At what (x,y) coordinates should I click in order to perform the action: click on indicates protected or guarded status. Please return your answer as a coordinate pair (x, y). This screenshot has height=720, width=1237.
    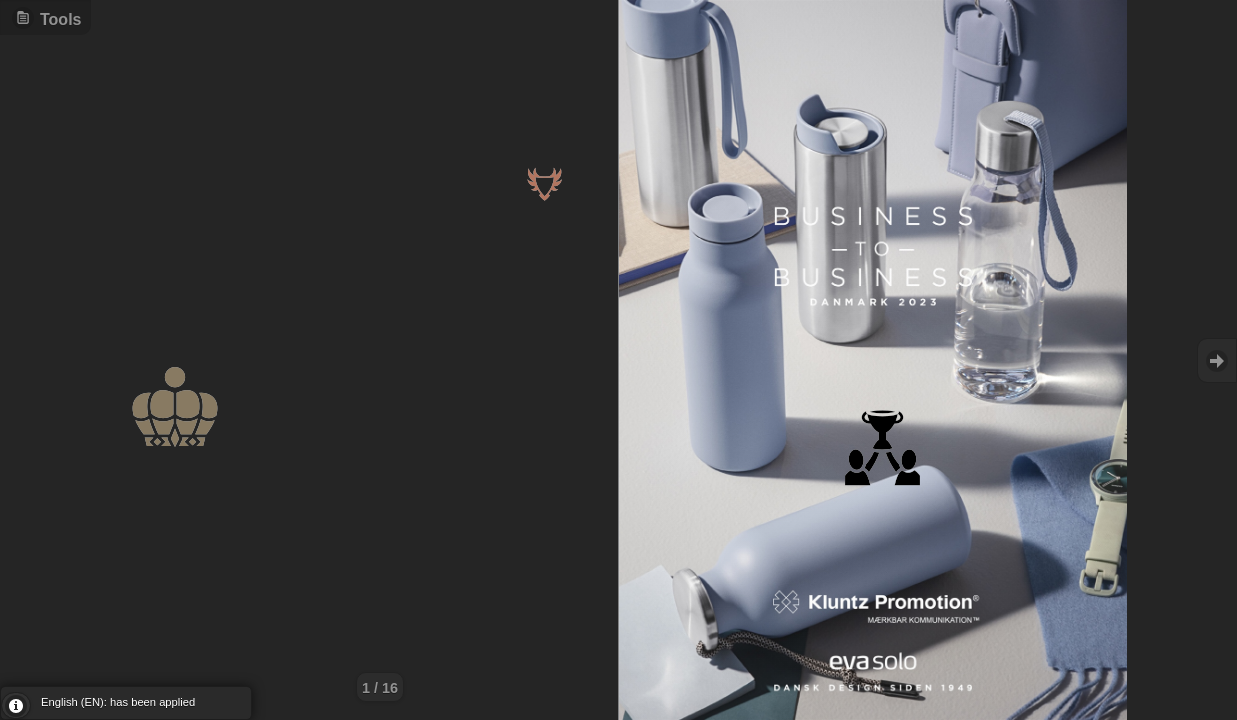
    Looking at the image, I should click on (544, 183).